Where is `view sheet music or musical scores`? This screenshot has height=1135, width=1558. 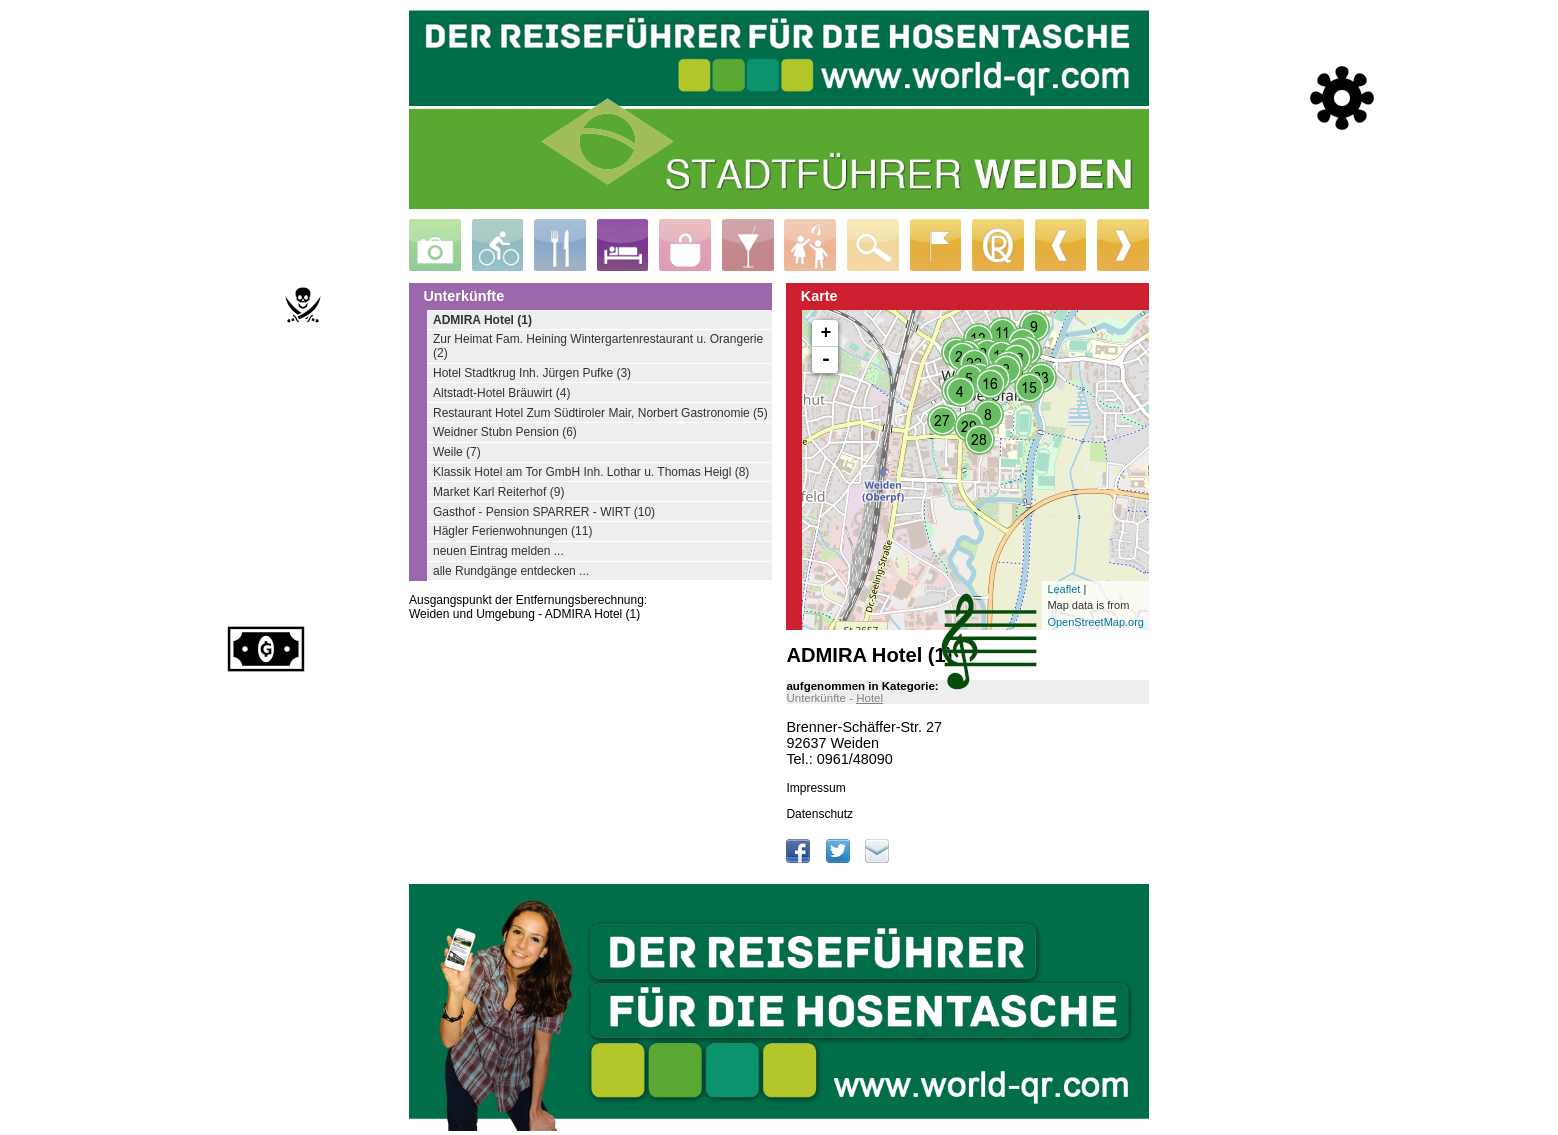 view sheet music or musical scores is located at coordinates (990, 641).